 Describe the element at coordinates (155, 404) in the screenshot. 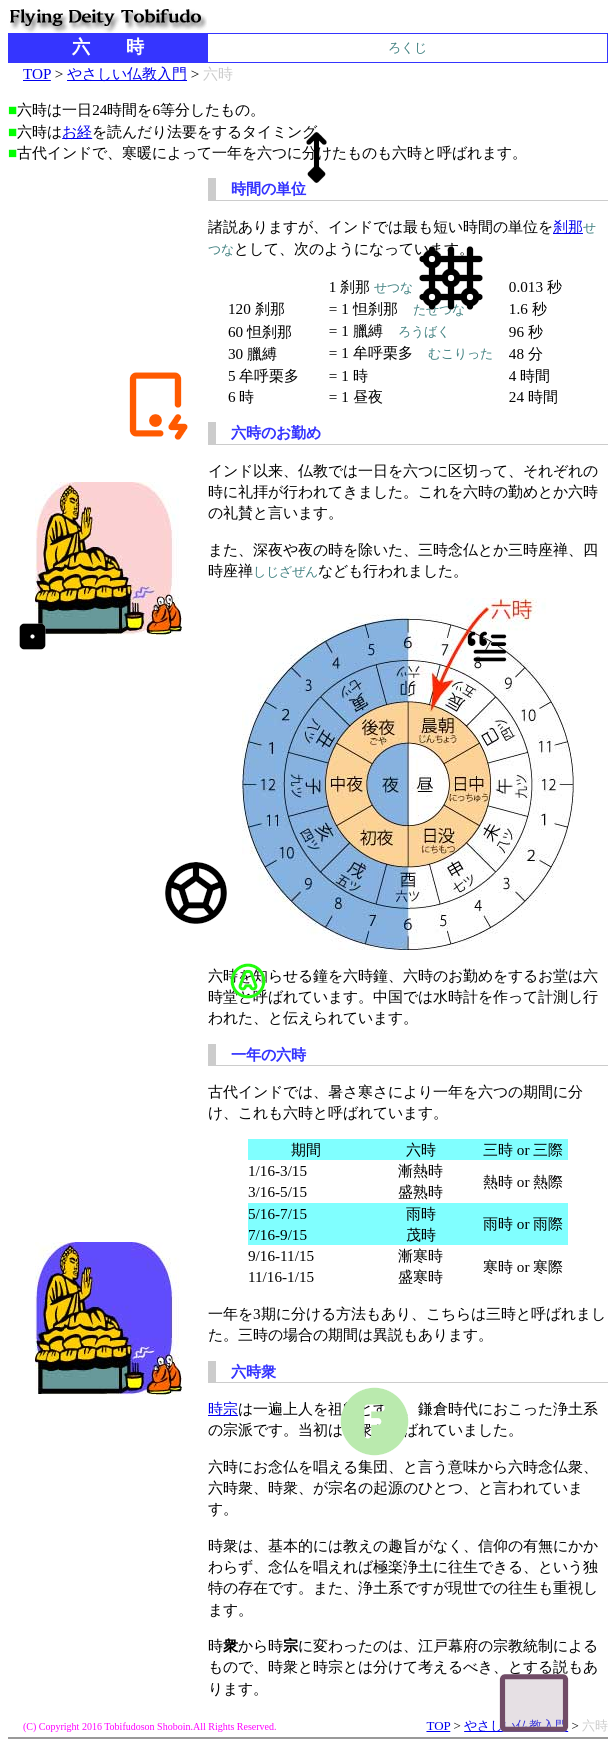

I see `tablet charging status` at that location.